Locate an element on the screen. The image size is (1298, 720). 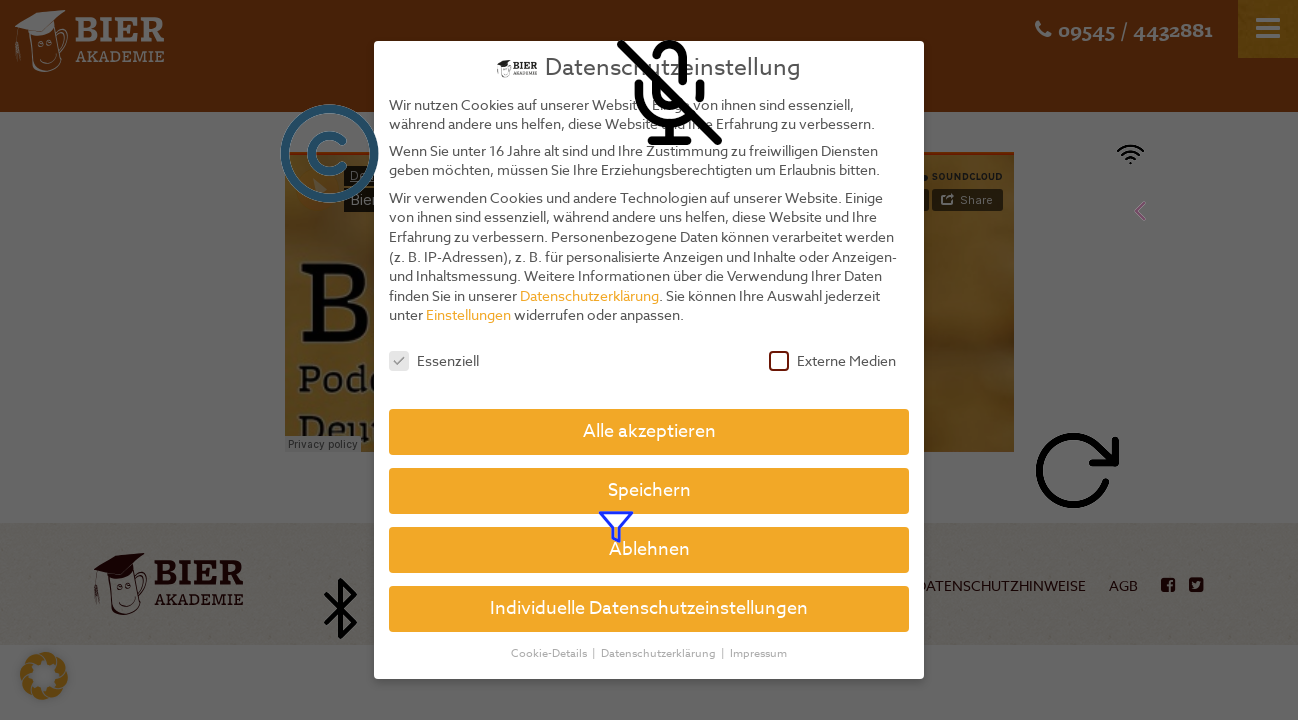
go back to the previous screen is located at coordinates (1140, 211).